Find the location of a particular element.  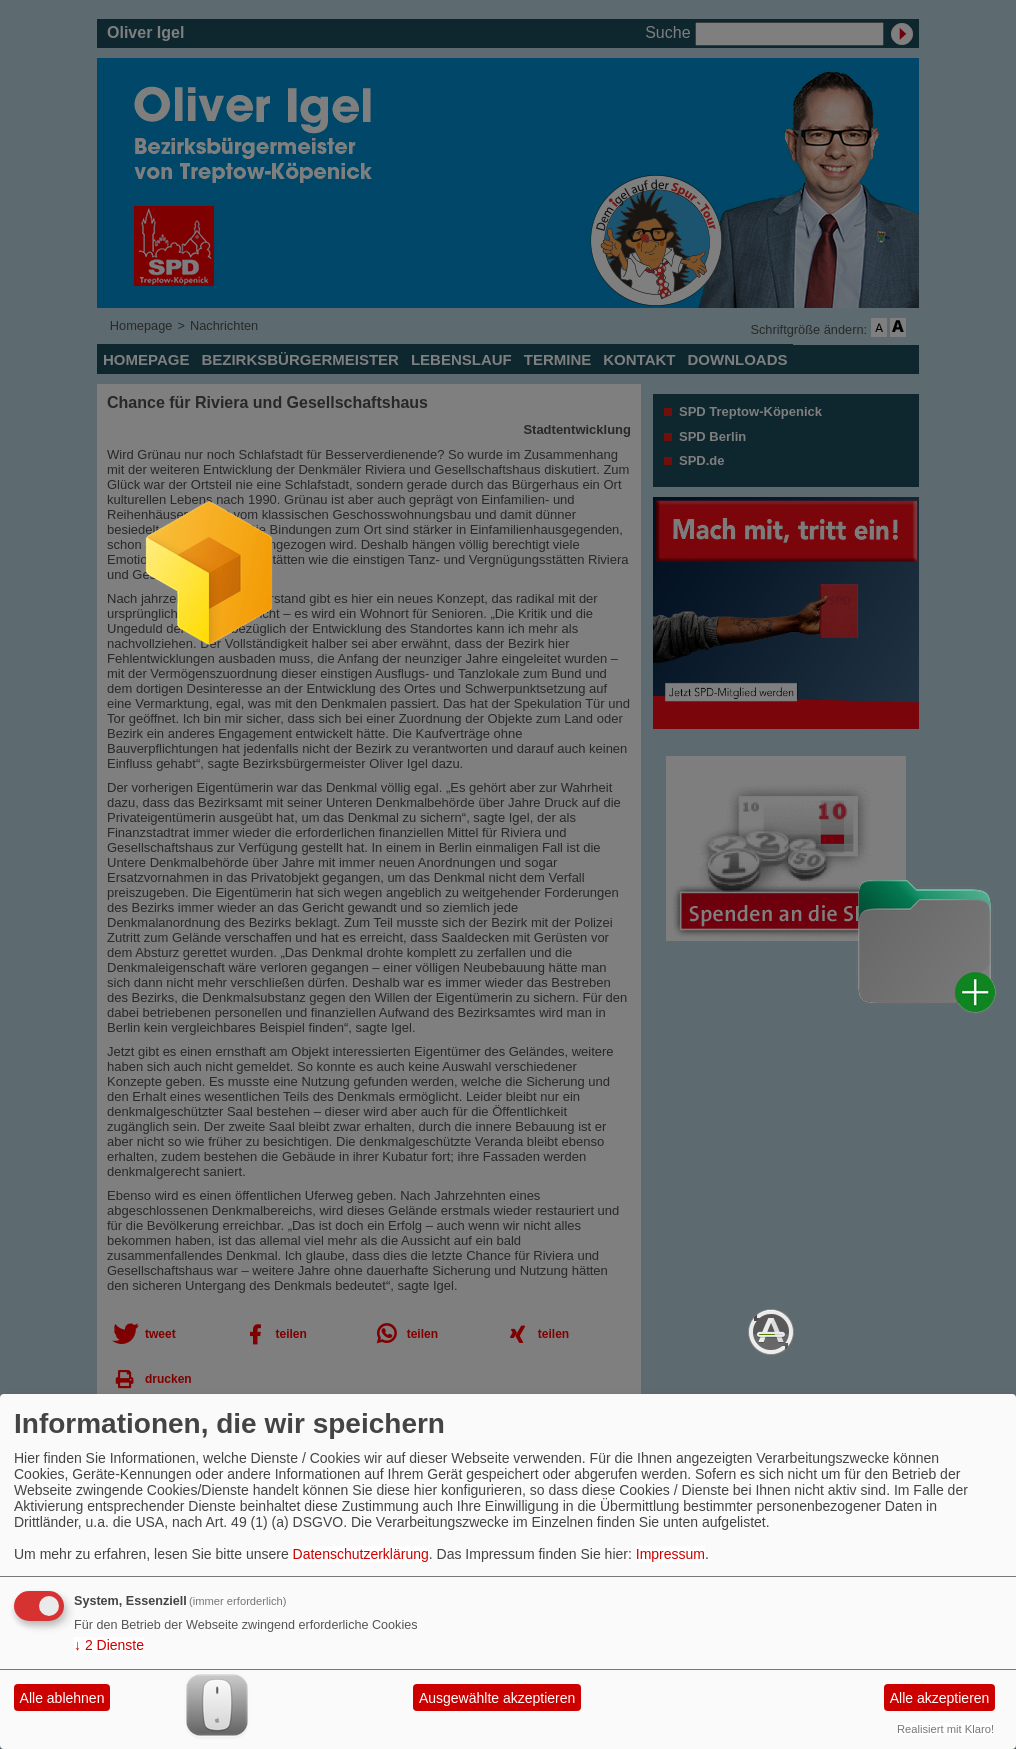

import data or files into an application is located at coordinates (209, 573).